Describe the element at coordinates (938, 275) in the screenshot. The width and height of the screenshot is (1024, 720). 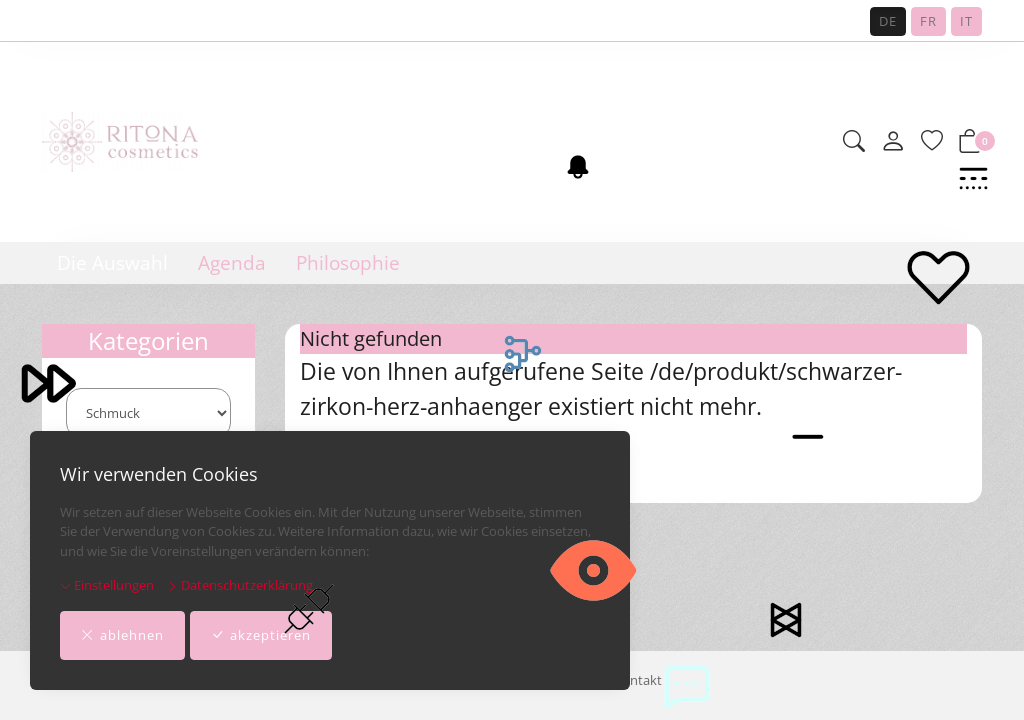
I see `add to favorites` at that location.